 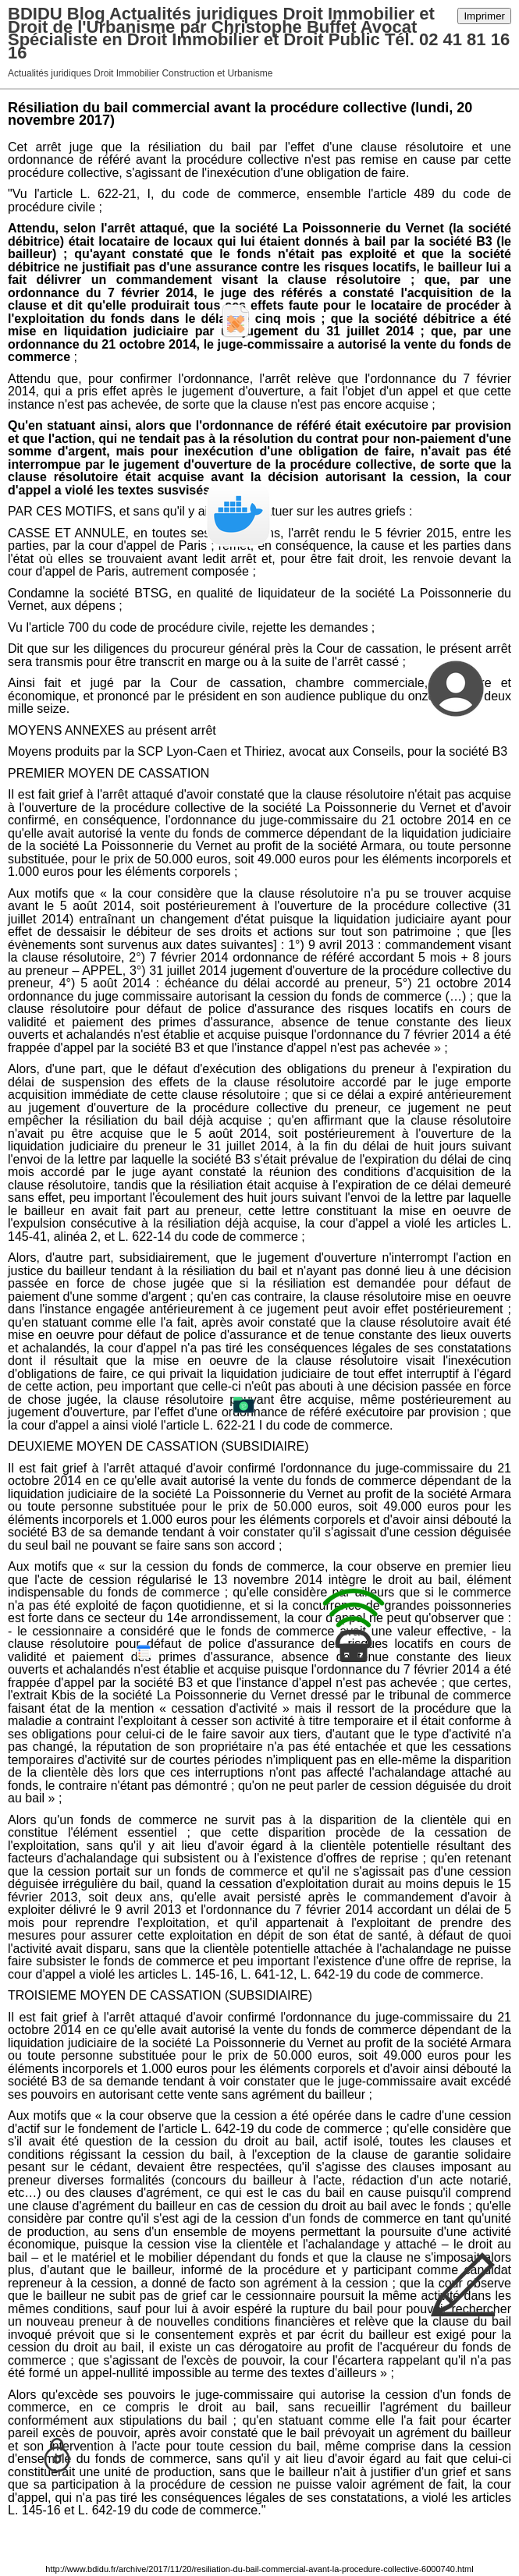 What do you see at coordinates (354, 1625) in the screenshot?
I see `indicates a wireless USB receiver is connected` at bounding box center [354, 1625].